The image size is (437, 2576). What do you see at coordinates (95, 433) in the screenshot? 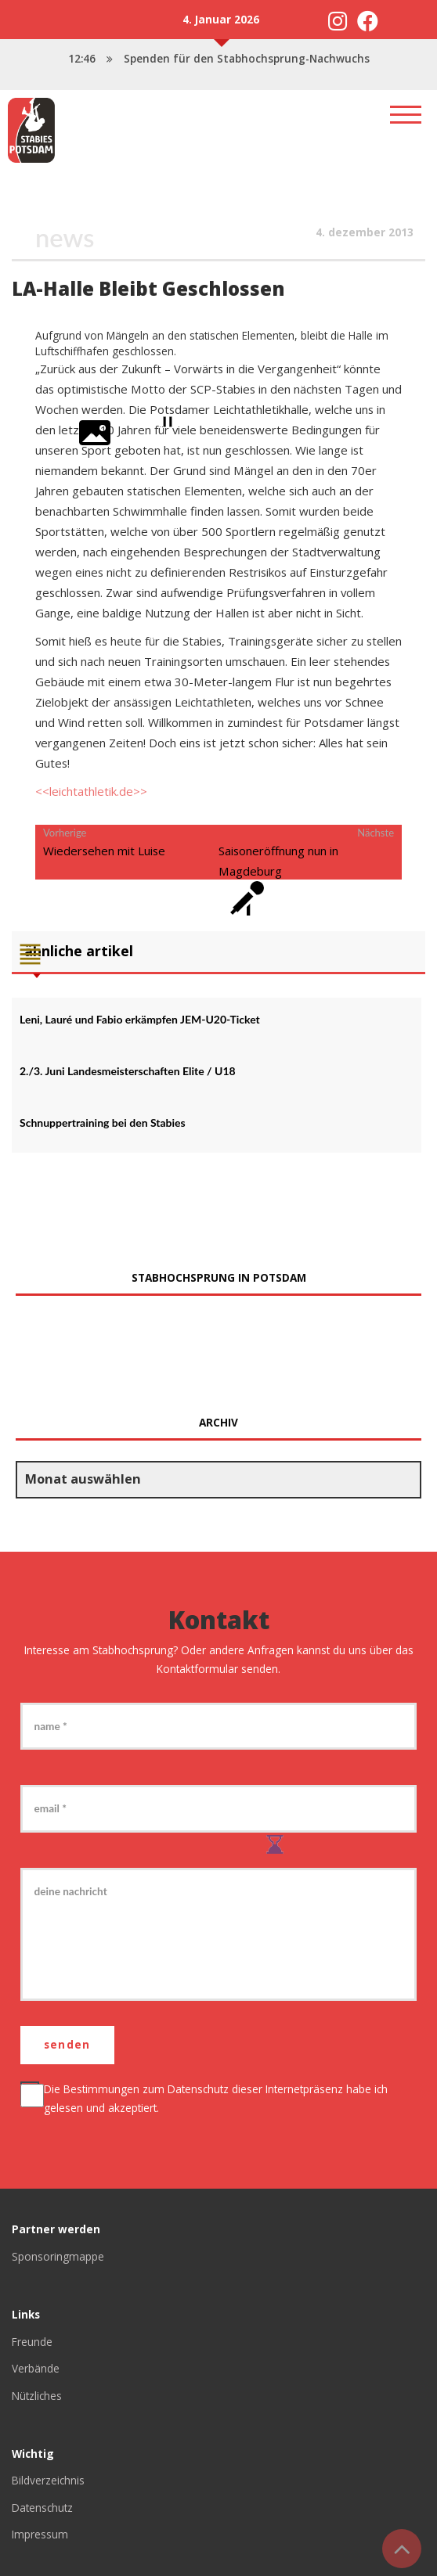
I see `view photos or images` at bounding box center [95, 433].